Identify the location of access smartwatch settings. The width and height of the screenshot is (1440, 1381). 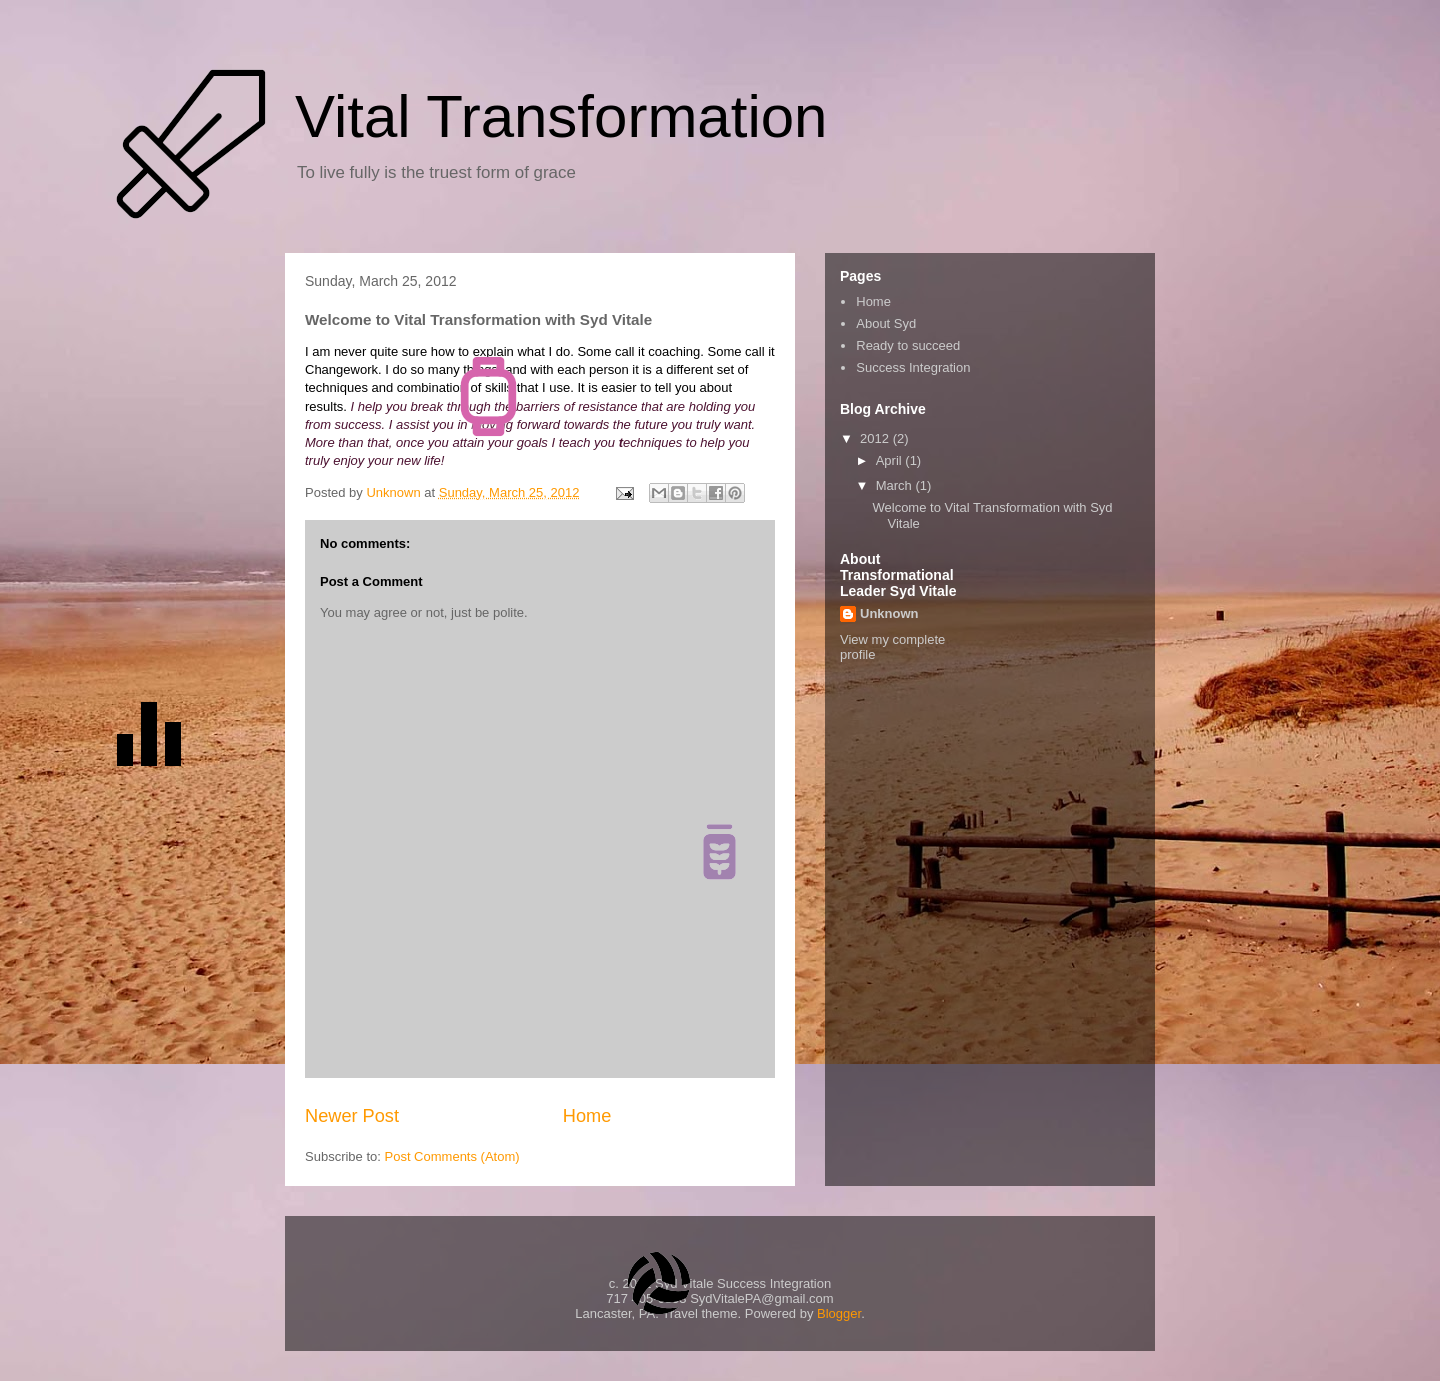
(488, 396).